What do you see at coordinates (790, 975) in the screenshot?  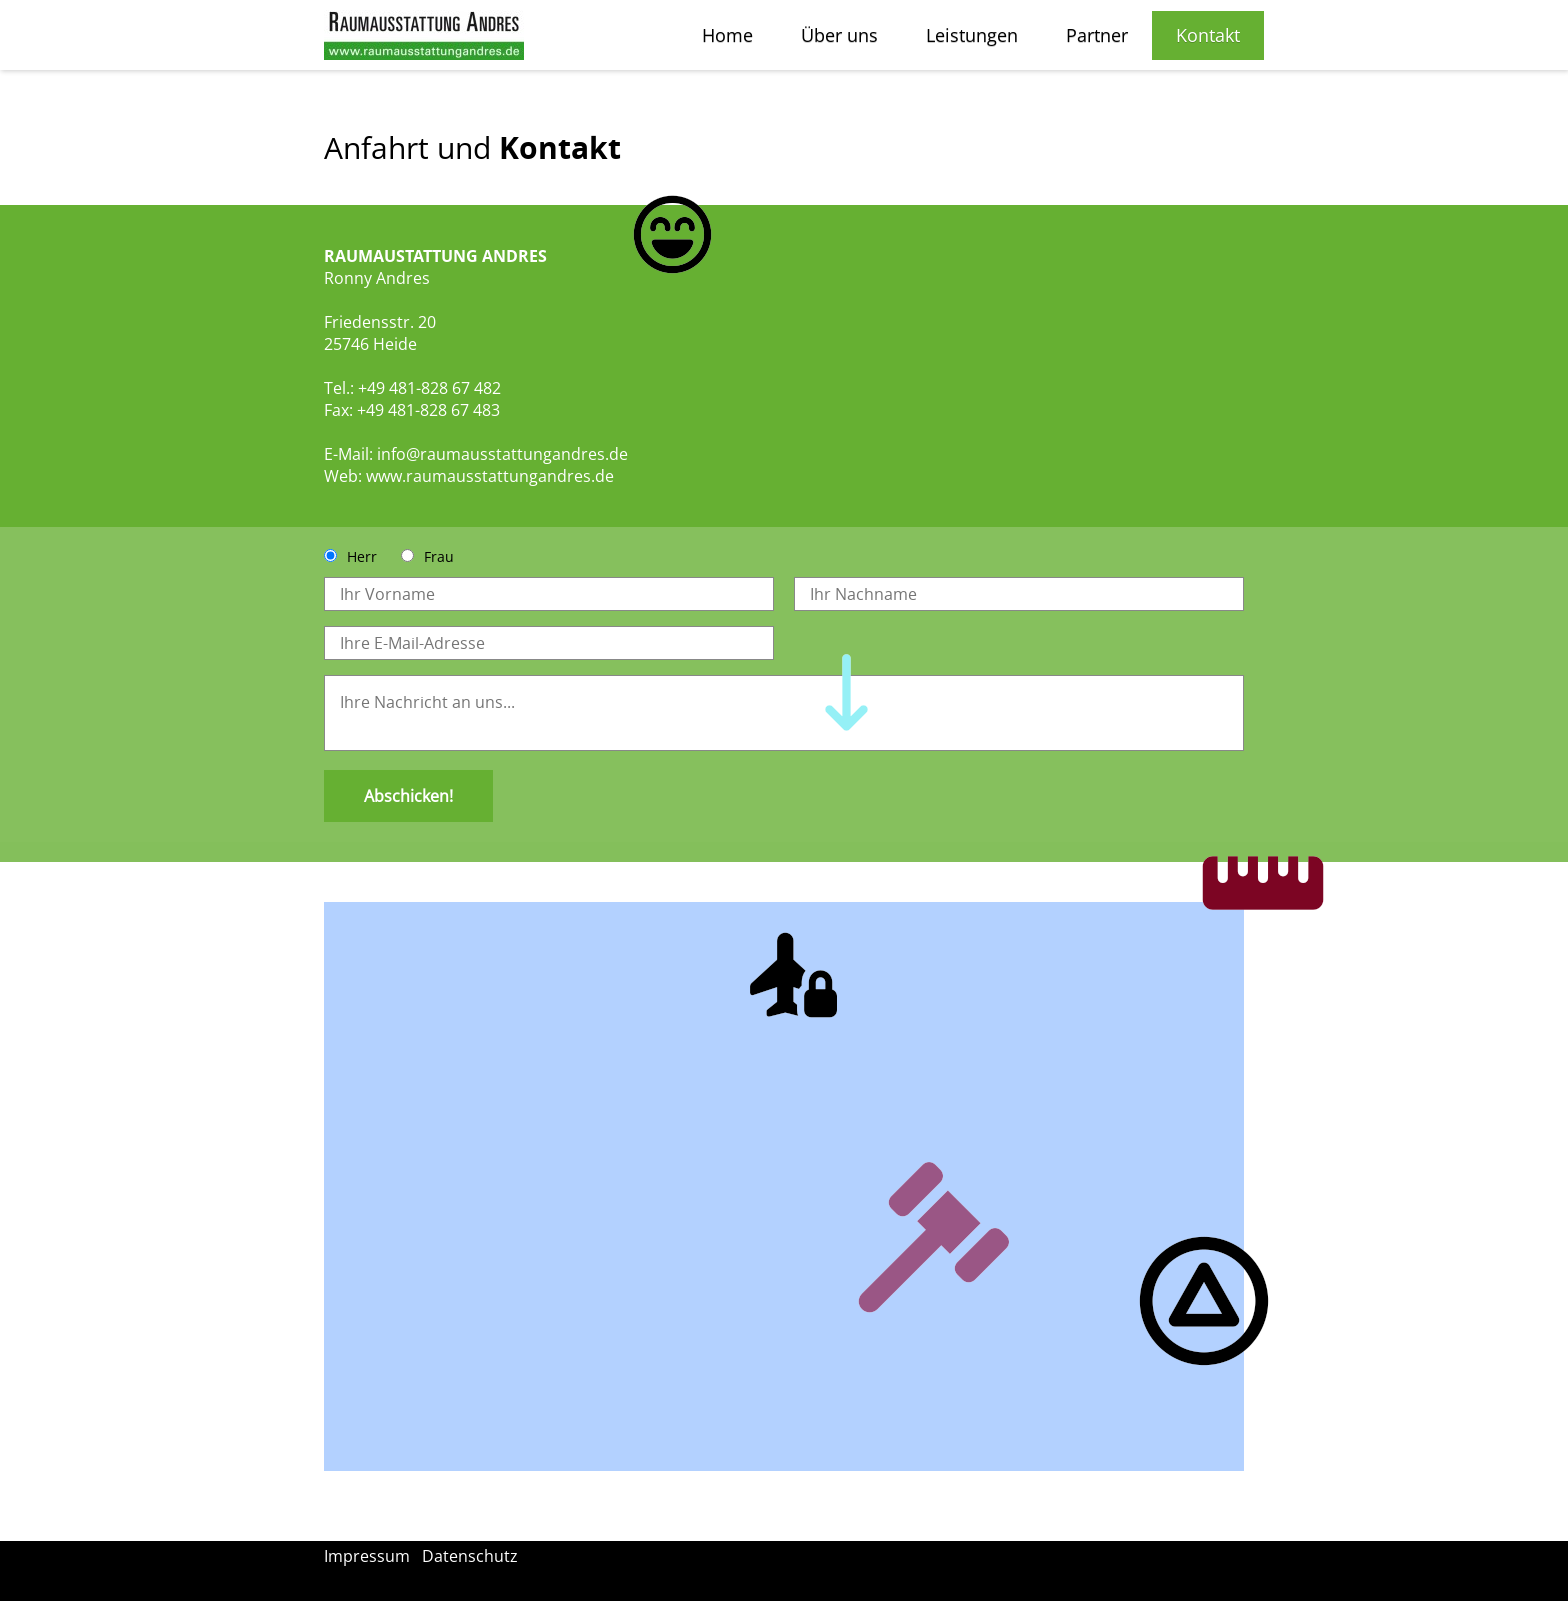 I see `airplane mode is locked or restricted` at bounding box center [790, 975].